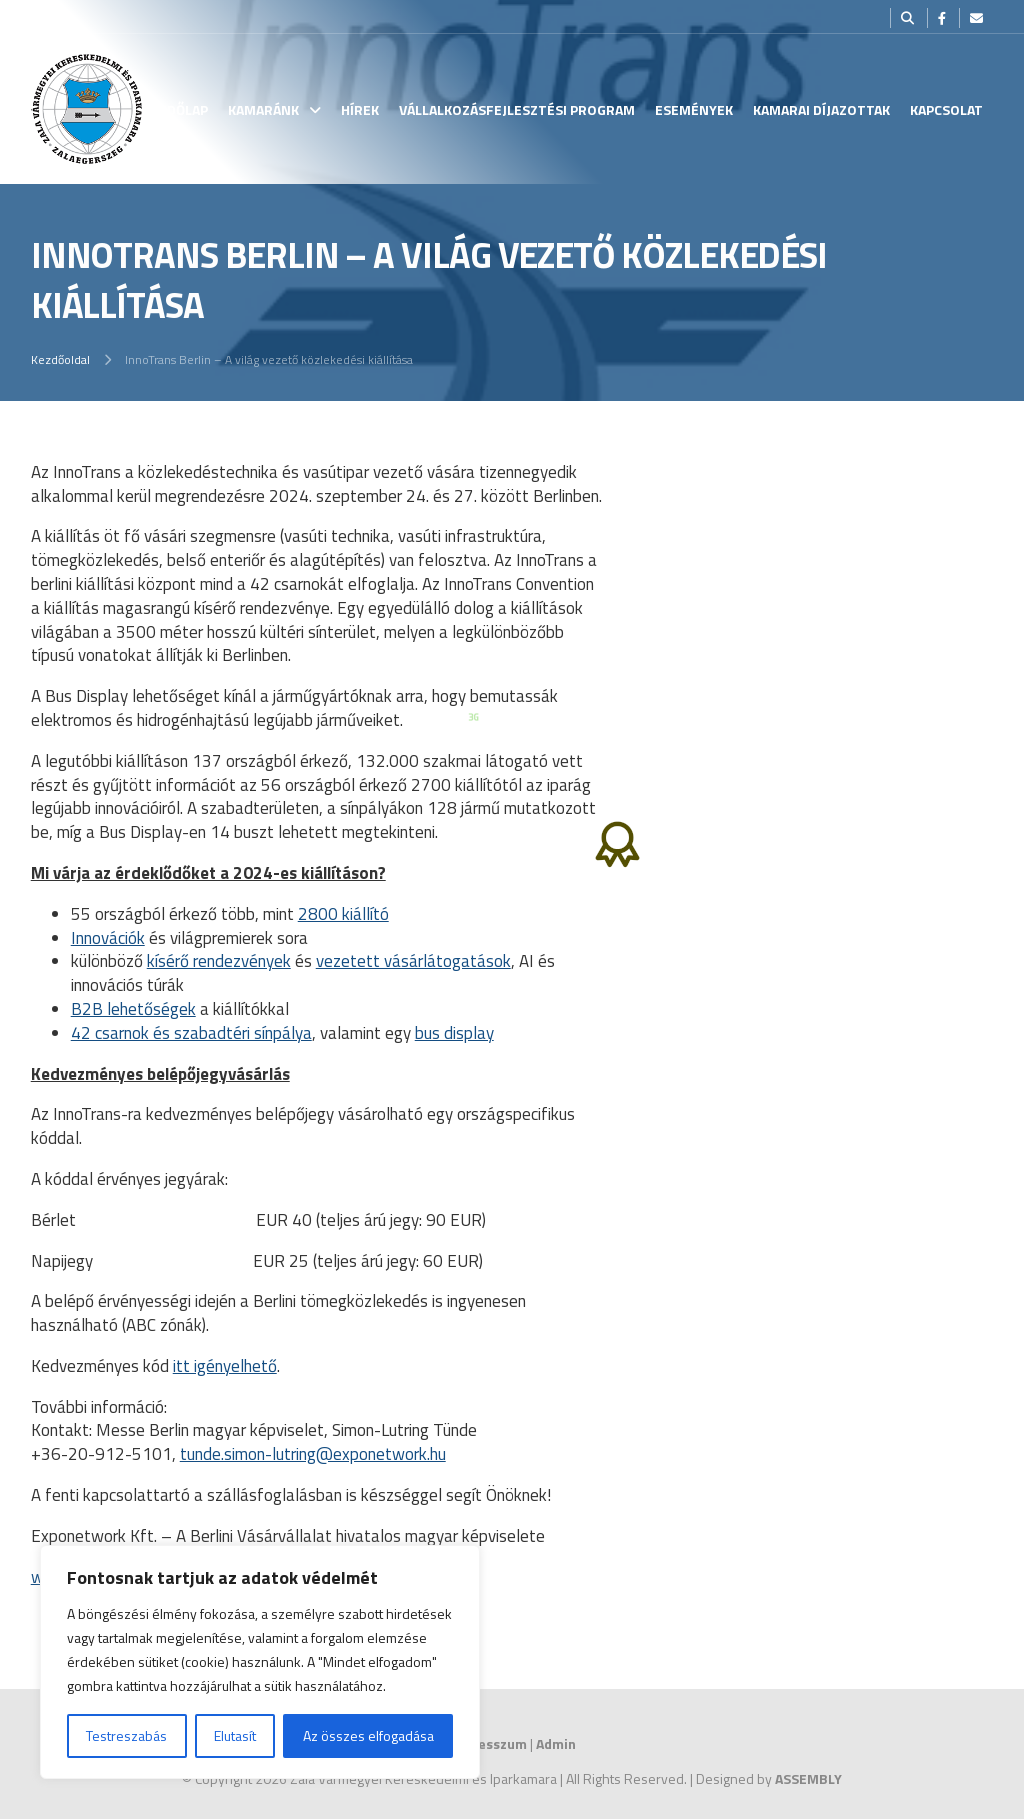 This screenshot has height=1819, width=1024. I want to click on indicates 3G mobile network connection, so click(474, 717).